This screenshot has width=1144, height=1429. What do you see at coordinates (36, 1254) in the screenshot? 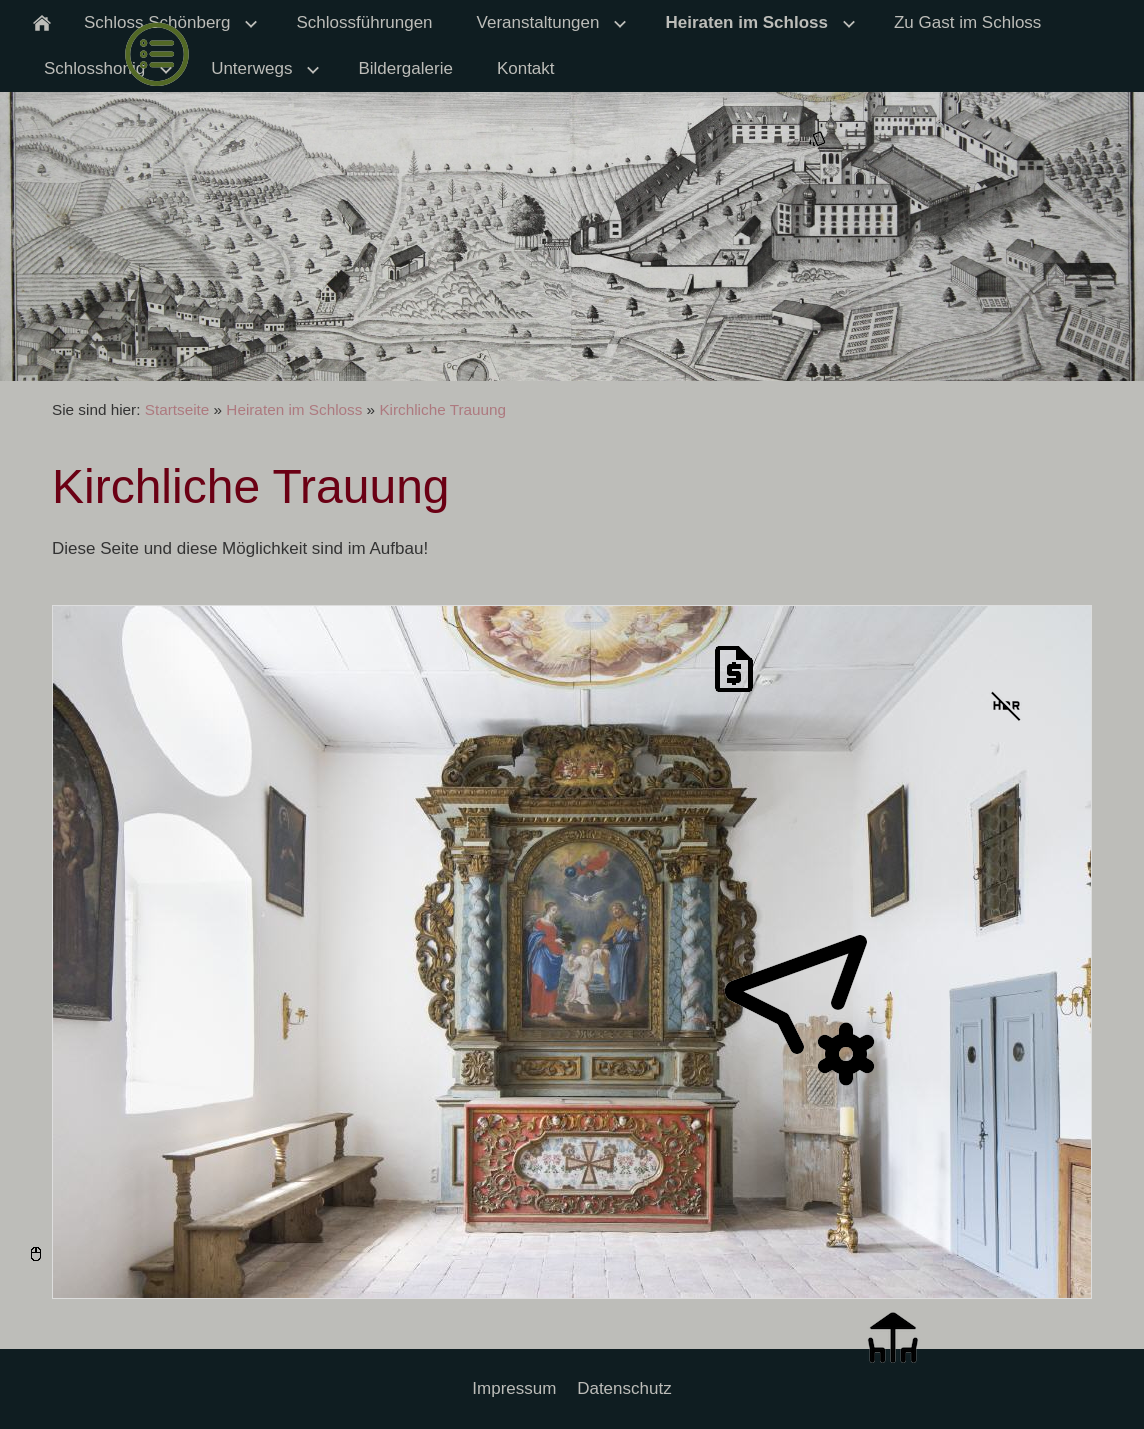
I see `mouse input device settings` at bounding box center [36, 1254].